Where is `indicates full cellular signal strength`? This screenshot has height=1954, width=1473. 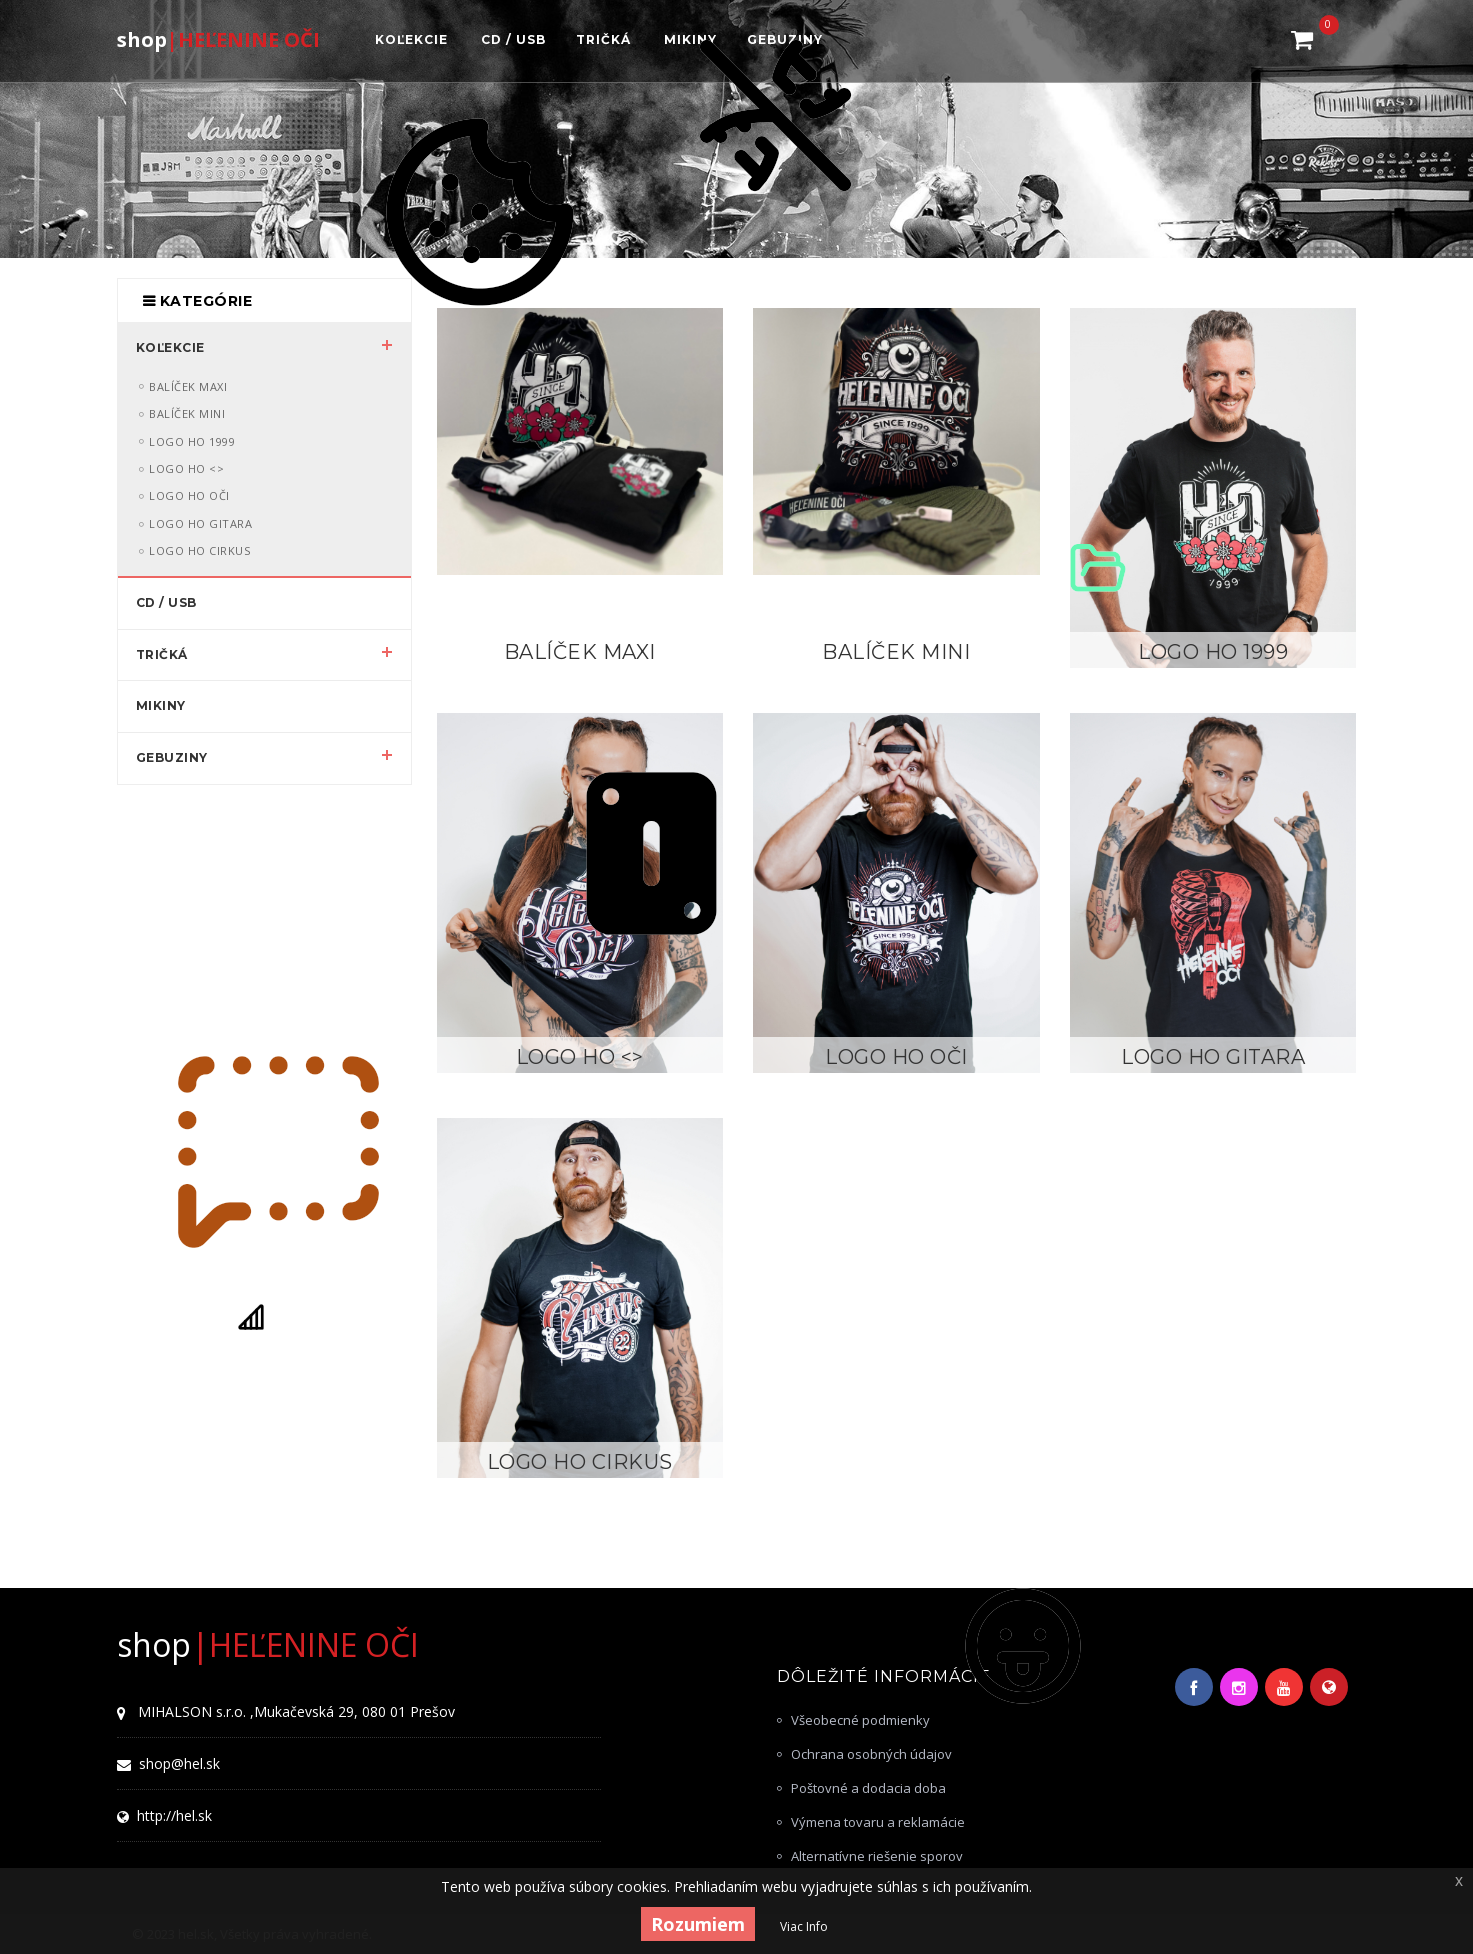
indicates full cellular signal strength is located at coordinates (251, 1317).